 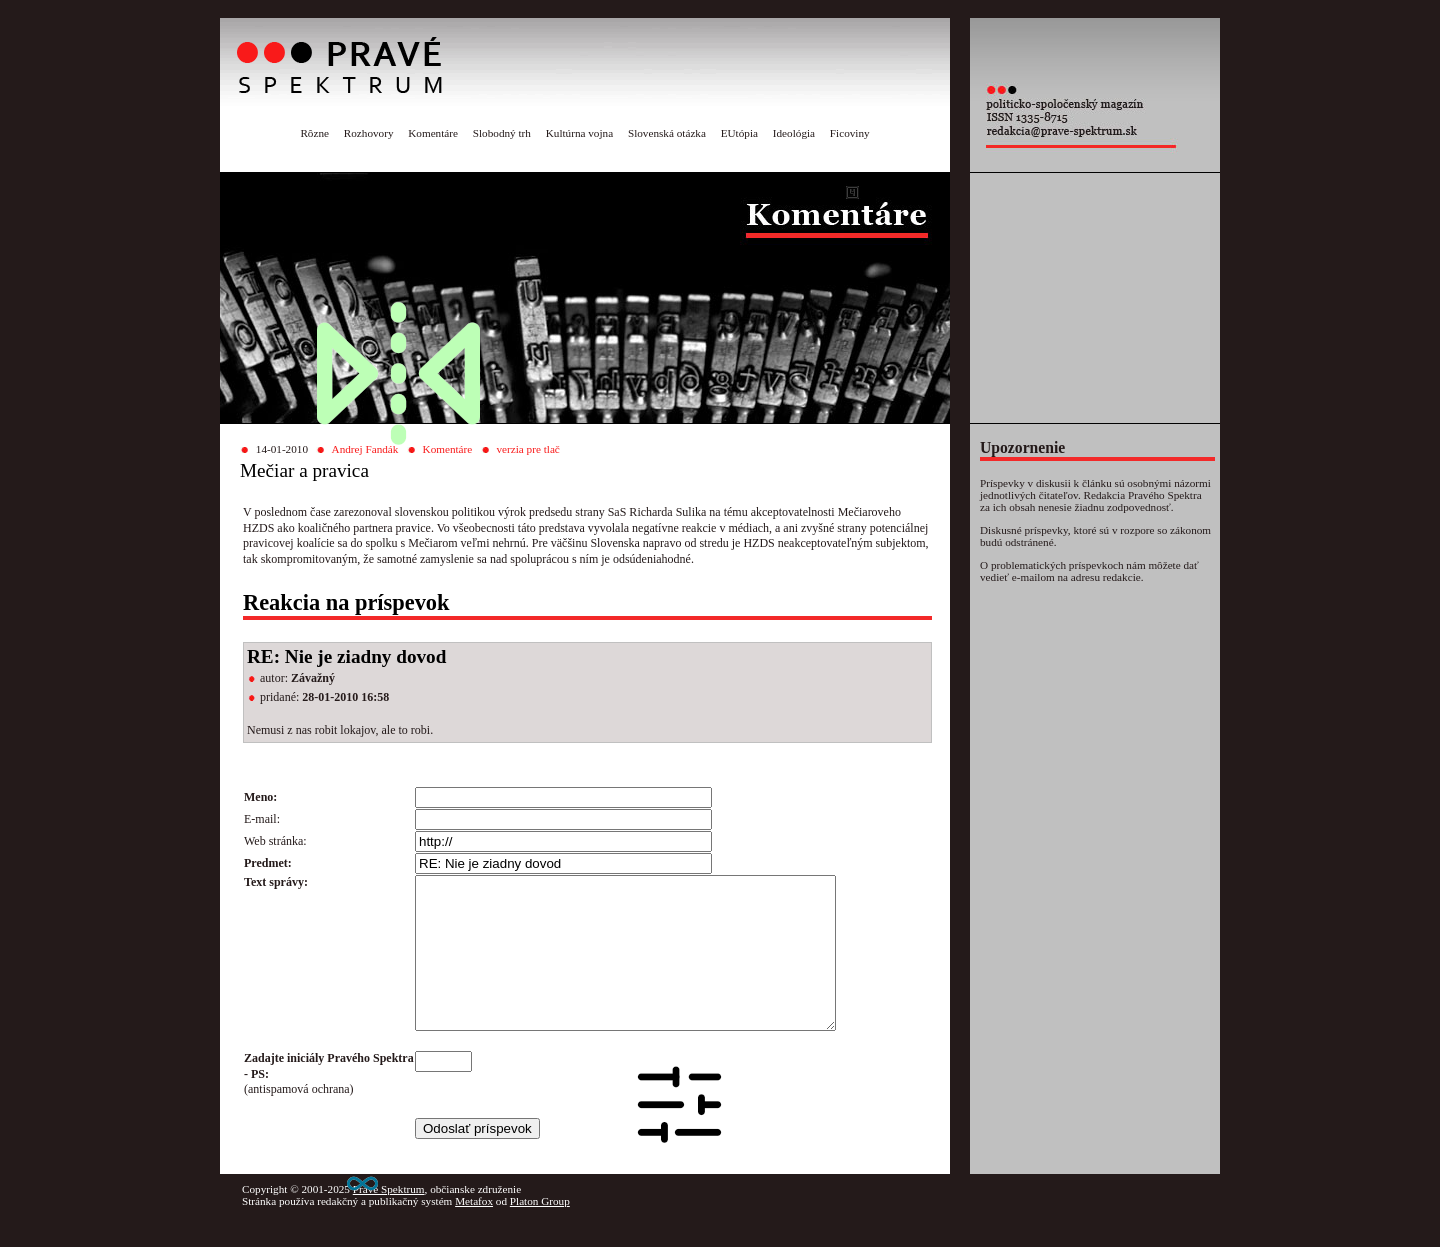 What do you see at coordinates (679, 1103) in the screenshot?
I see `adjust settings or preferences` at bounding box center [679, 1103].